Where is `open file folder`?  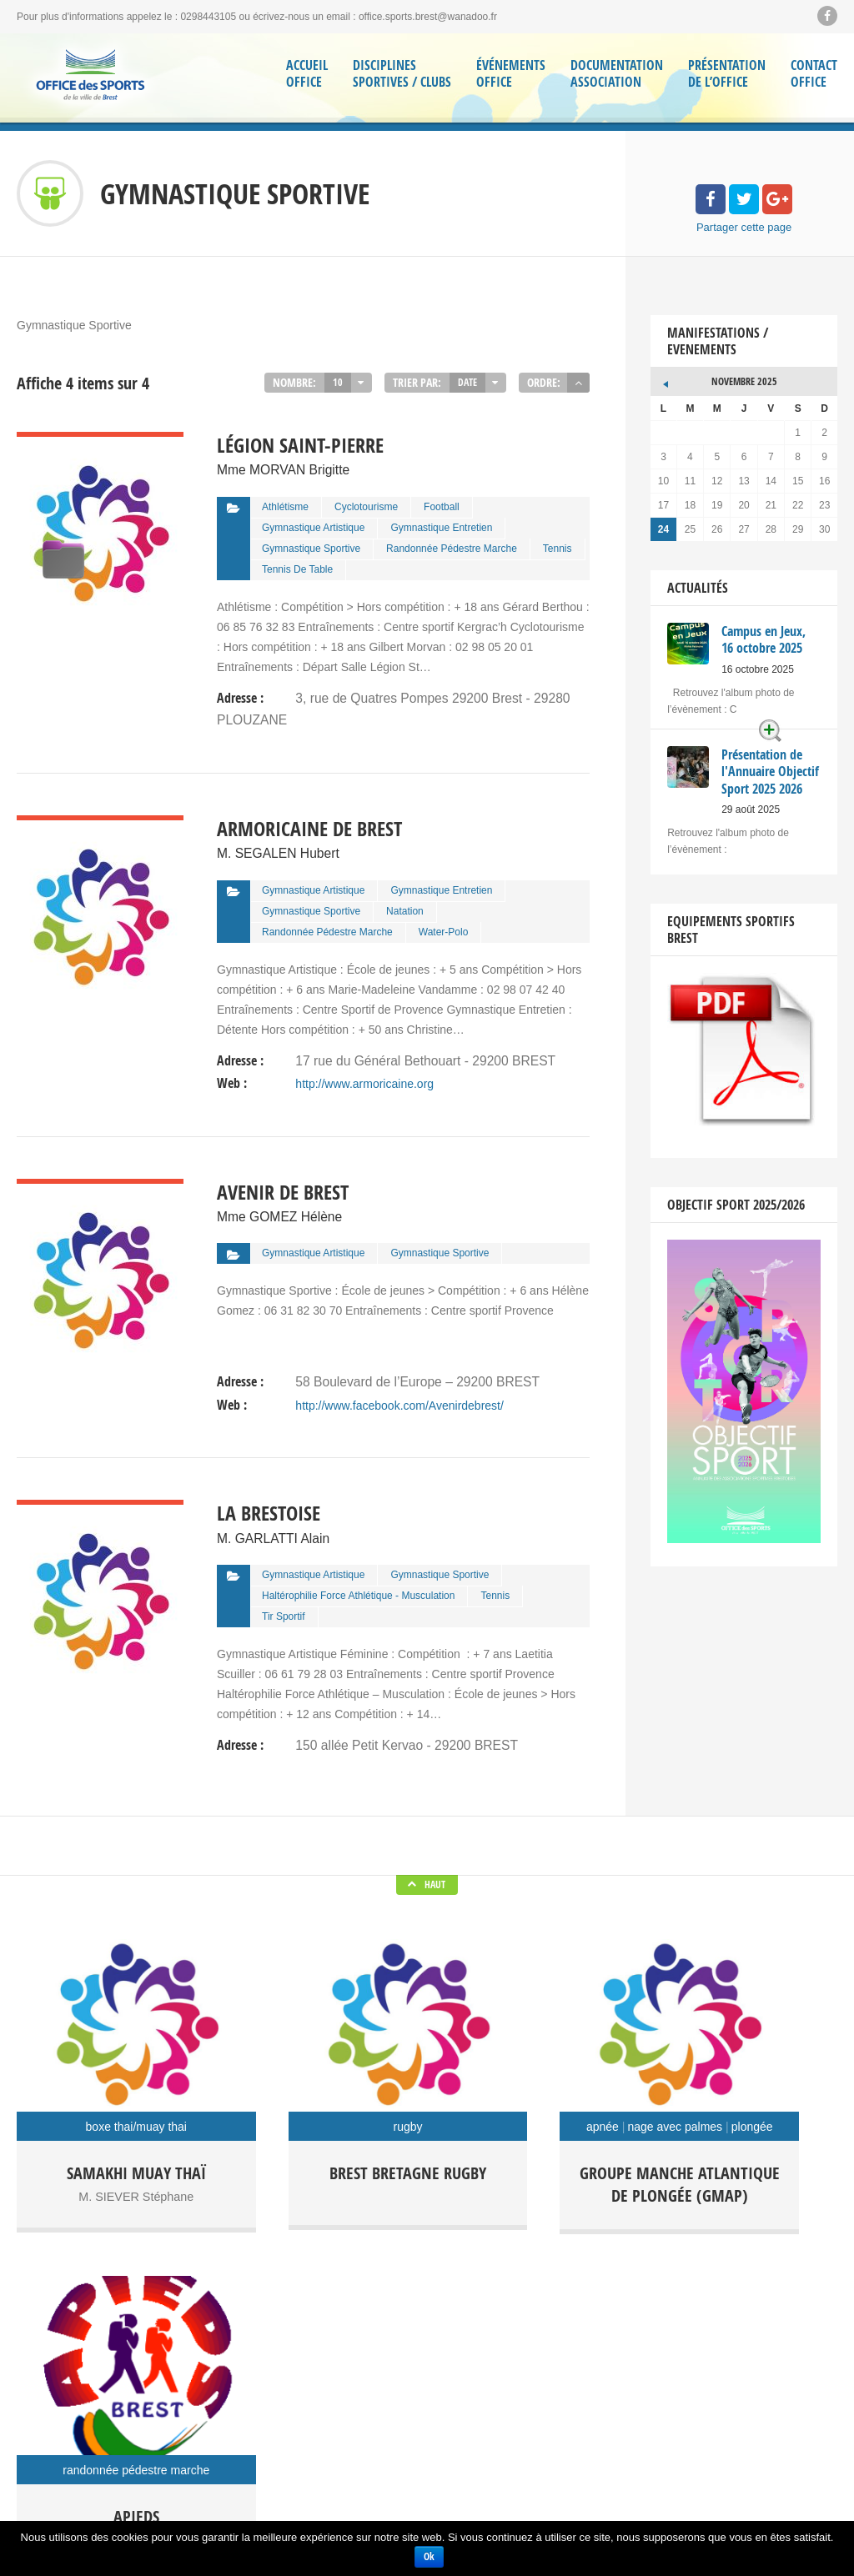 open file folder is located at coordinates (63, 559).